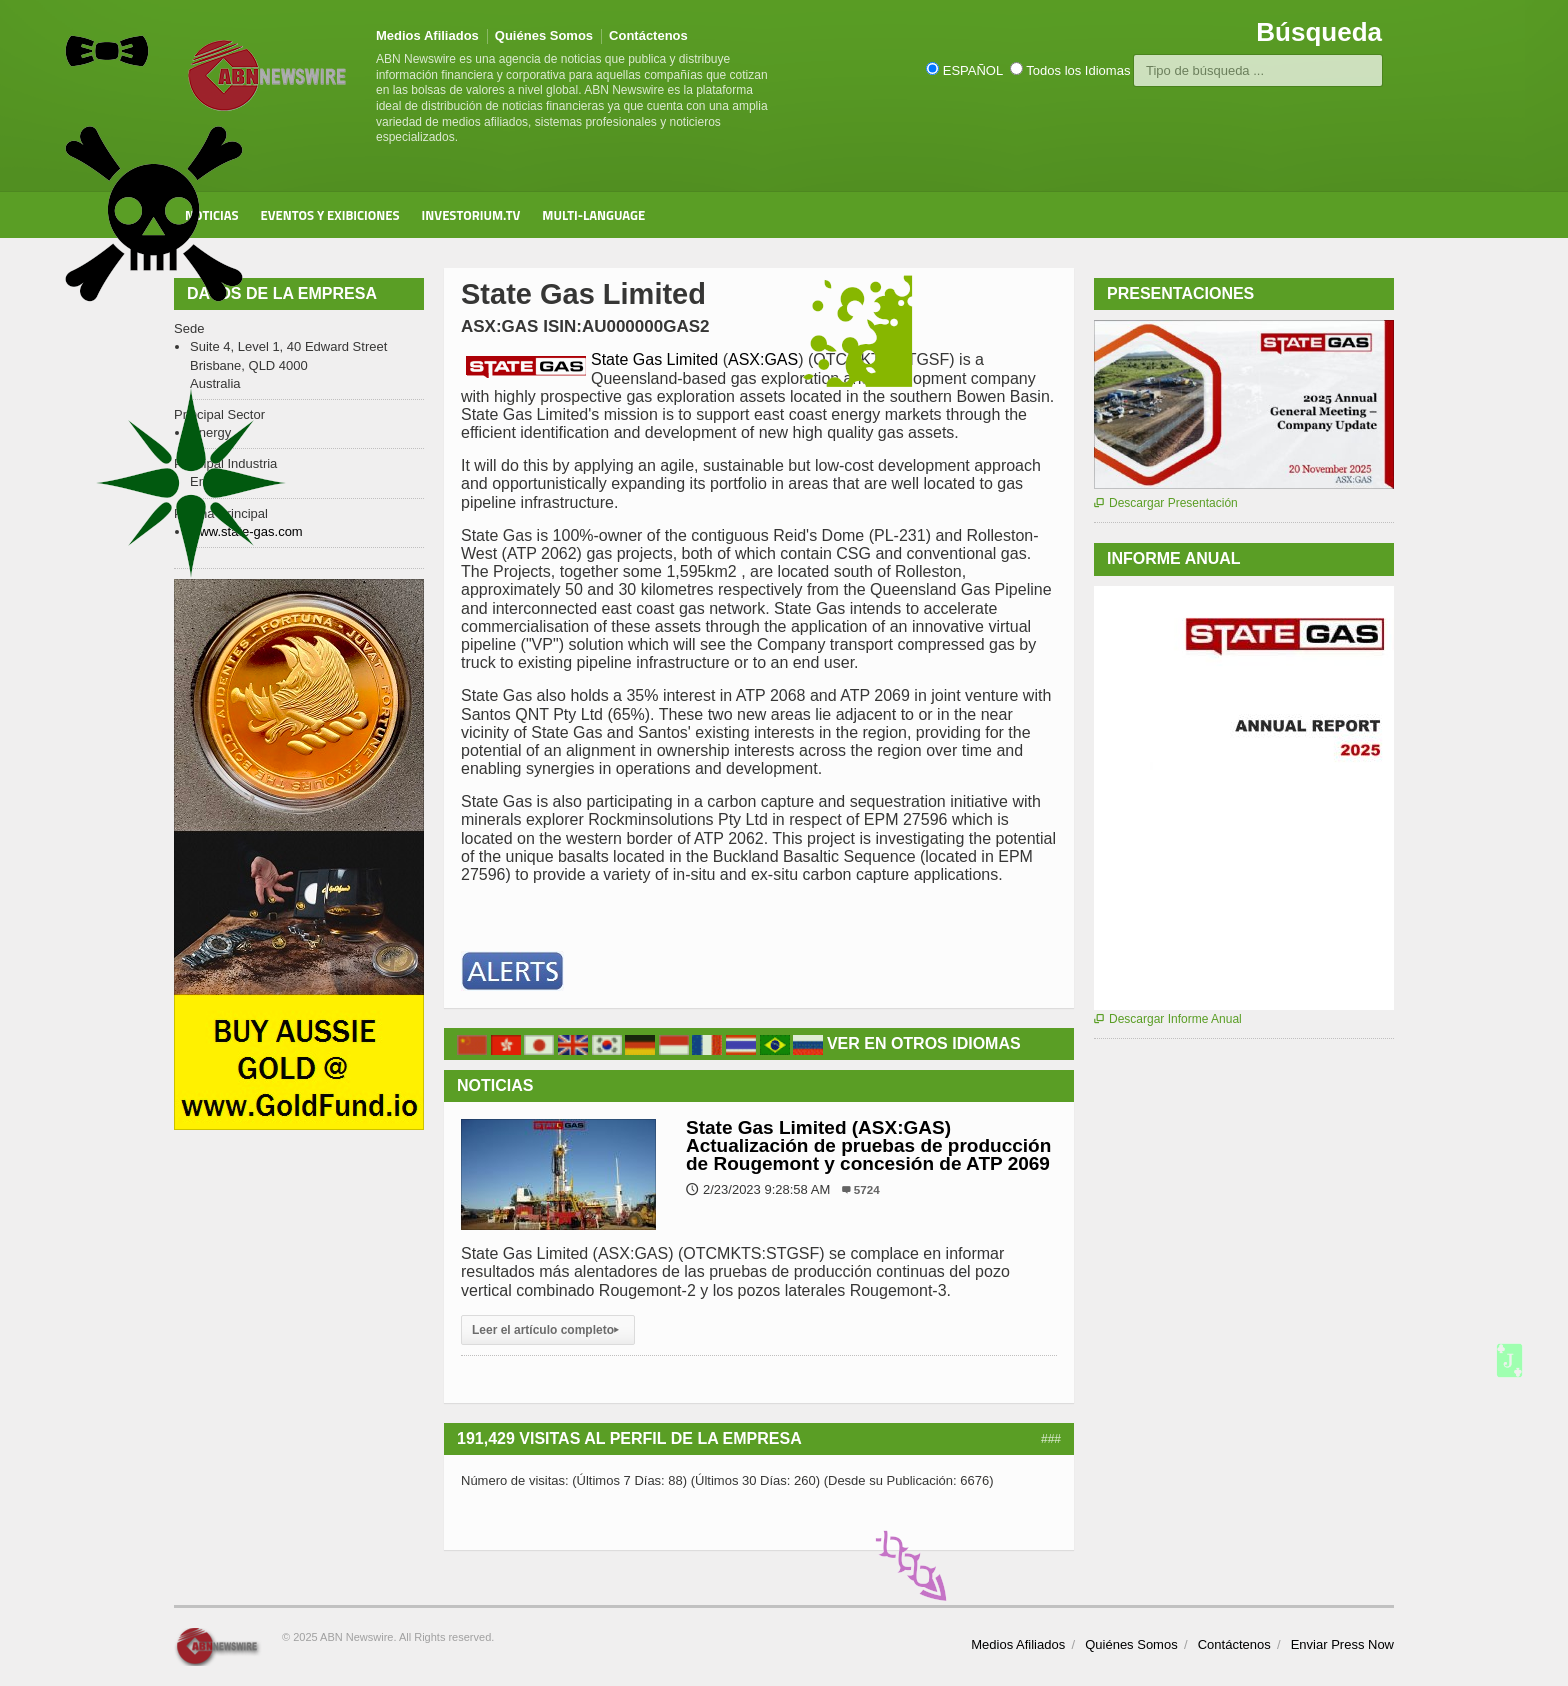 This screenshot has width=1568, height=1686. What do you see at coordinates (107, 51) in the screenshot?
I see `select formal or dressy attire option` at bounding box center [107, 51].